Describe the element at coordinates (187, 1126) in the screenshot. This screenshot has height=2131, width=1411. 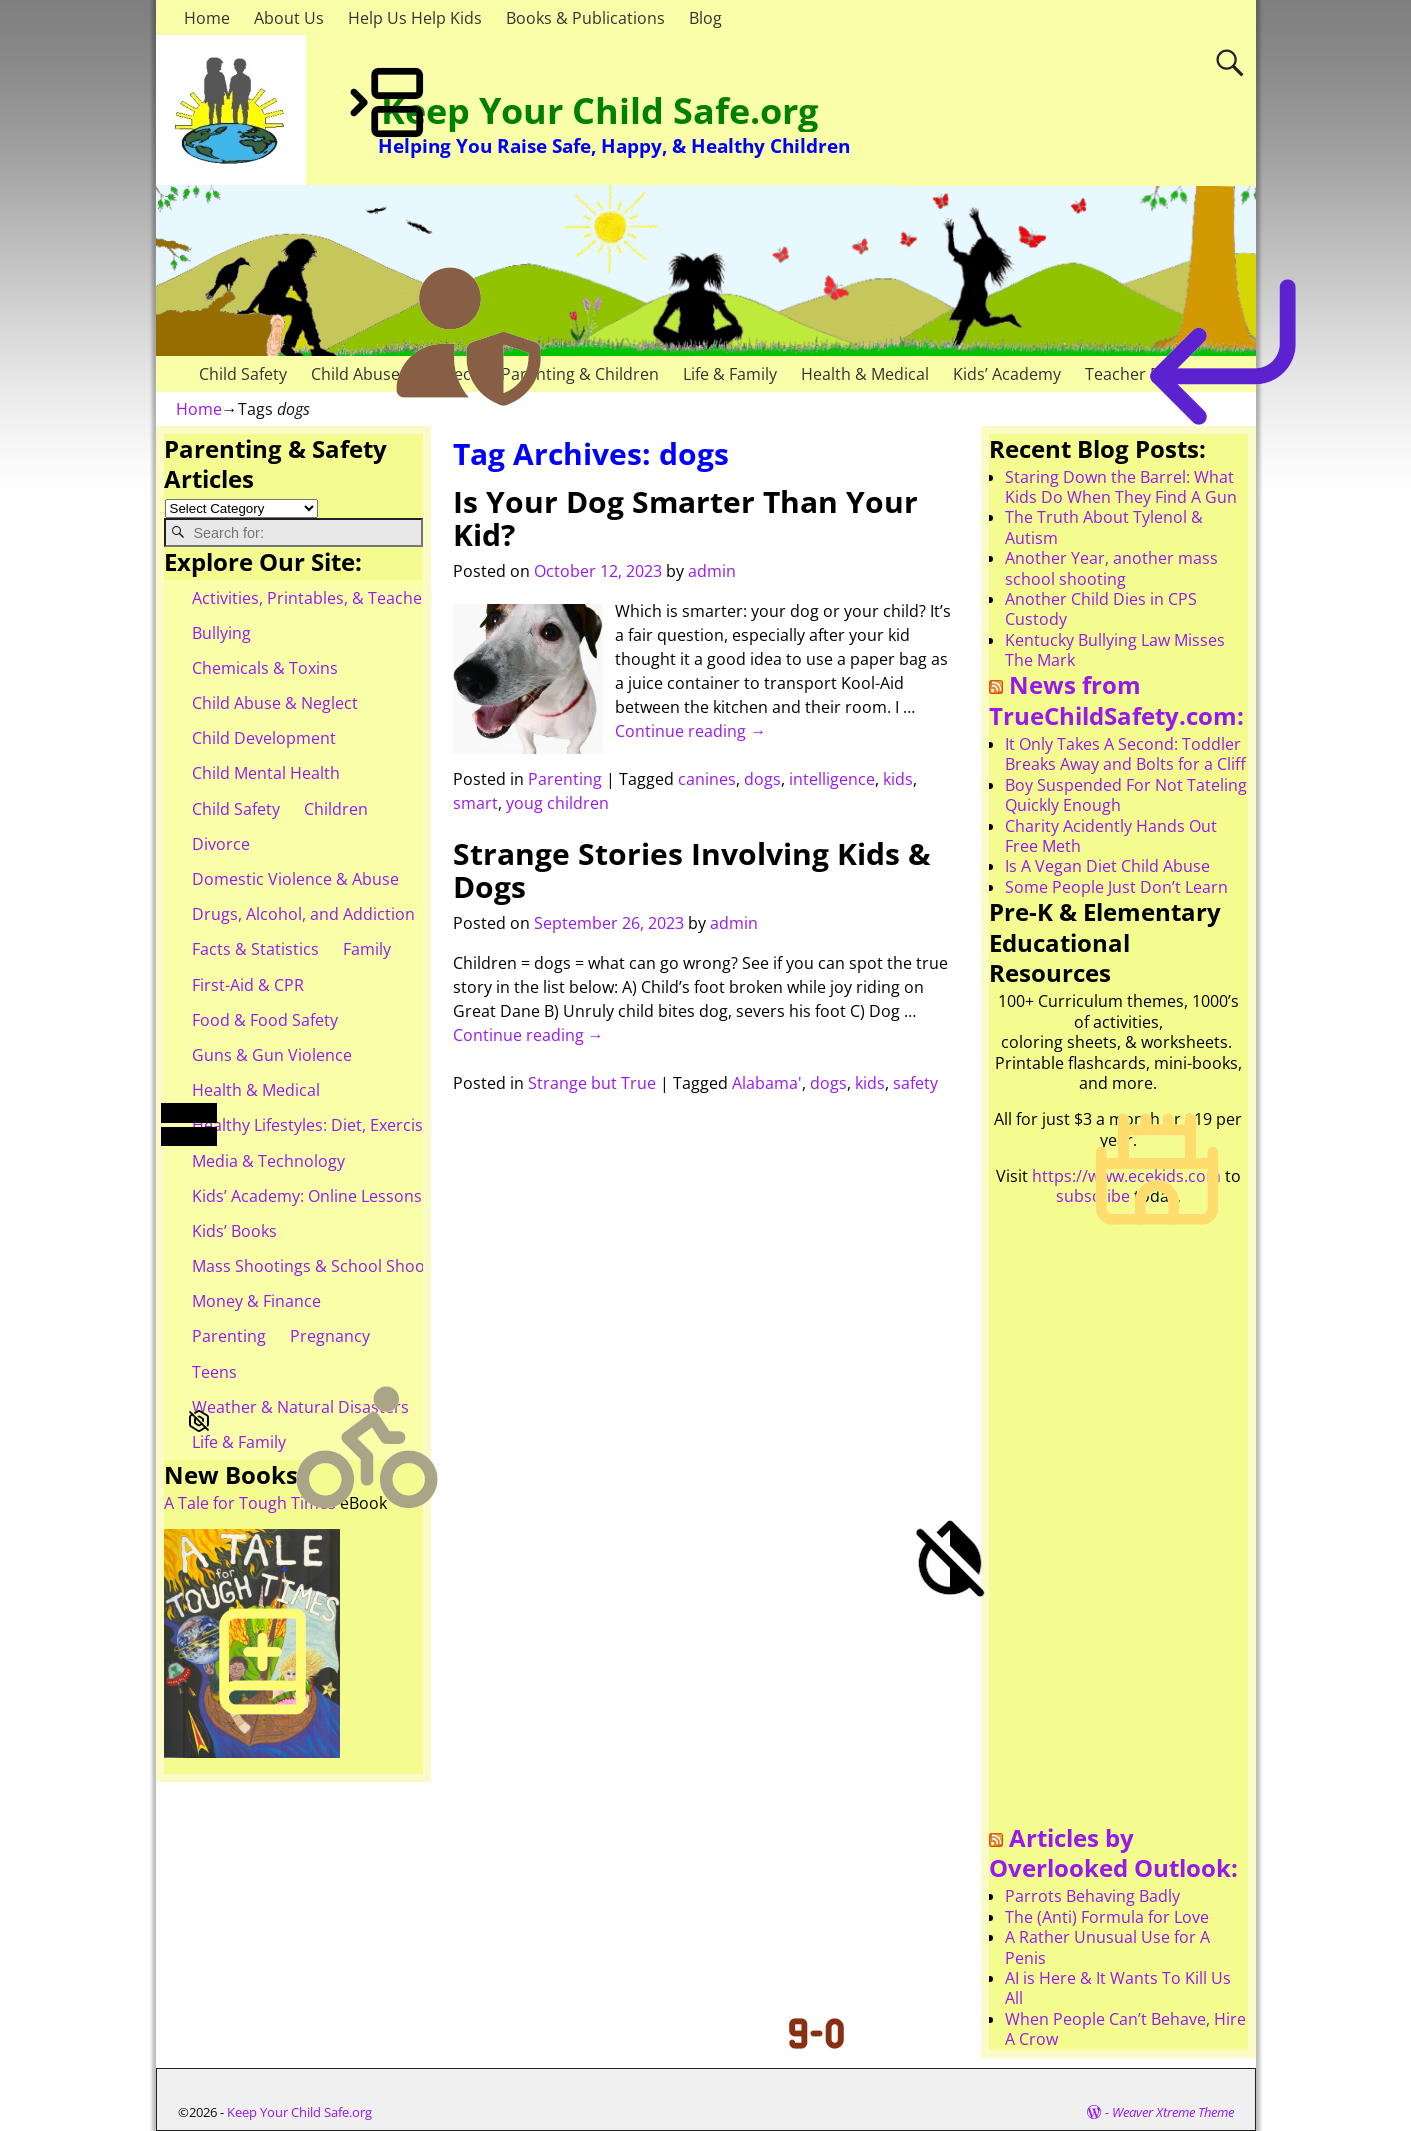
I see `switch to stream or list view` at that location.